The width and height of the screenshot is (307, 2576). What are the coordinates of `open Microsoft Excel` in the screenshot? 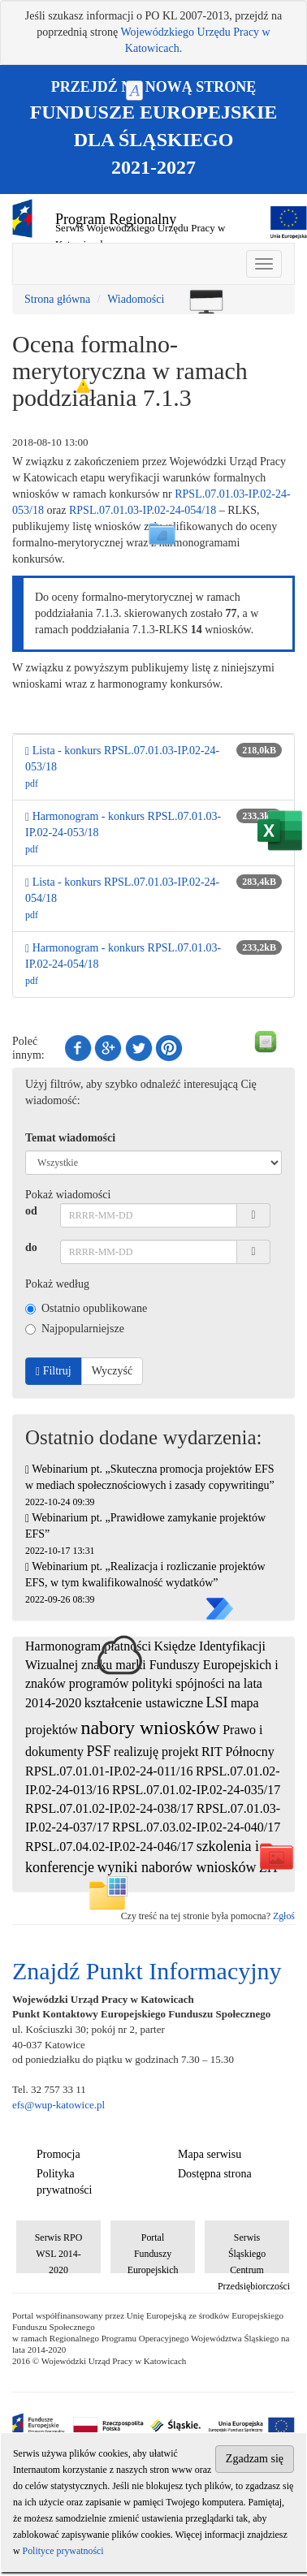 It's located at (280, 831).